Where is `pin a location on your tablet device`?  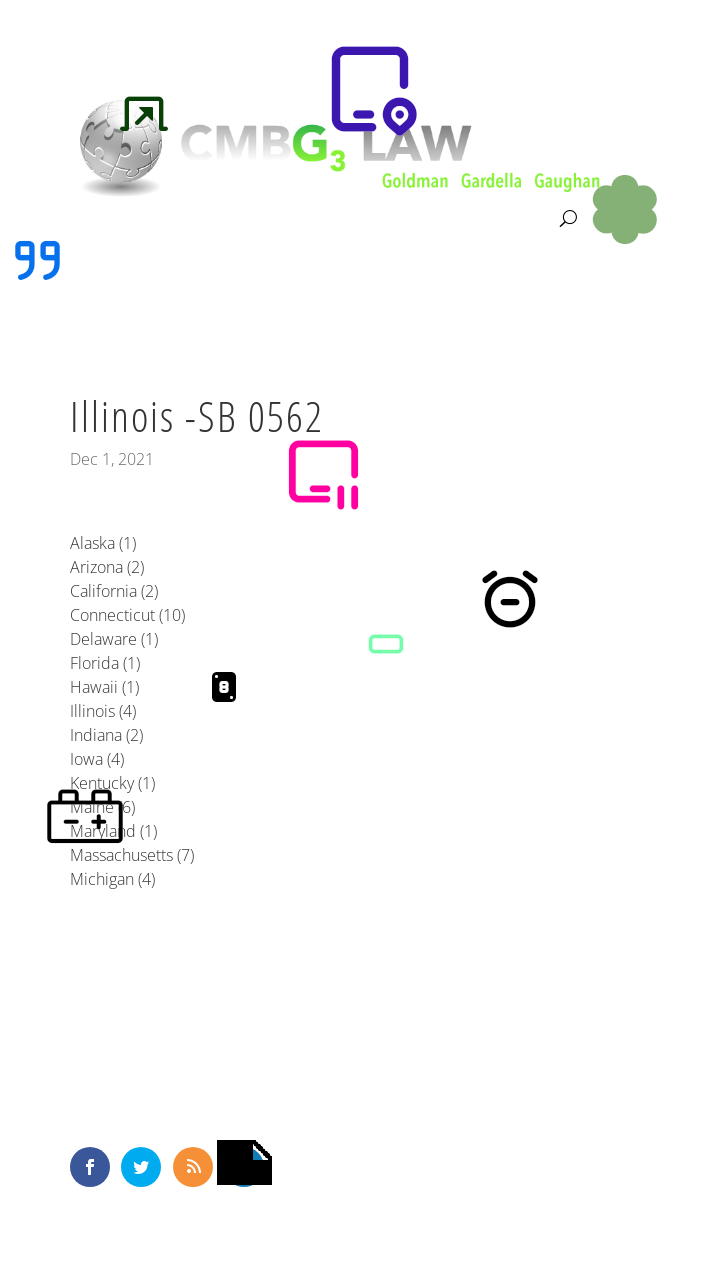
pin a location on your tablet device is located at coordinates (370, 89).